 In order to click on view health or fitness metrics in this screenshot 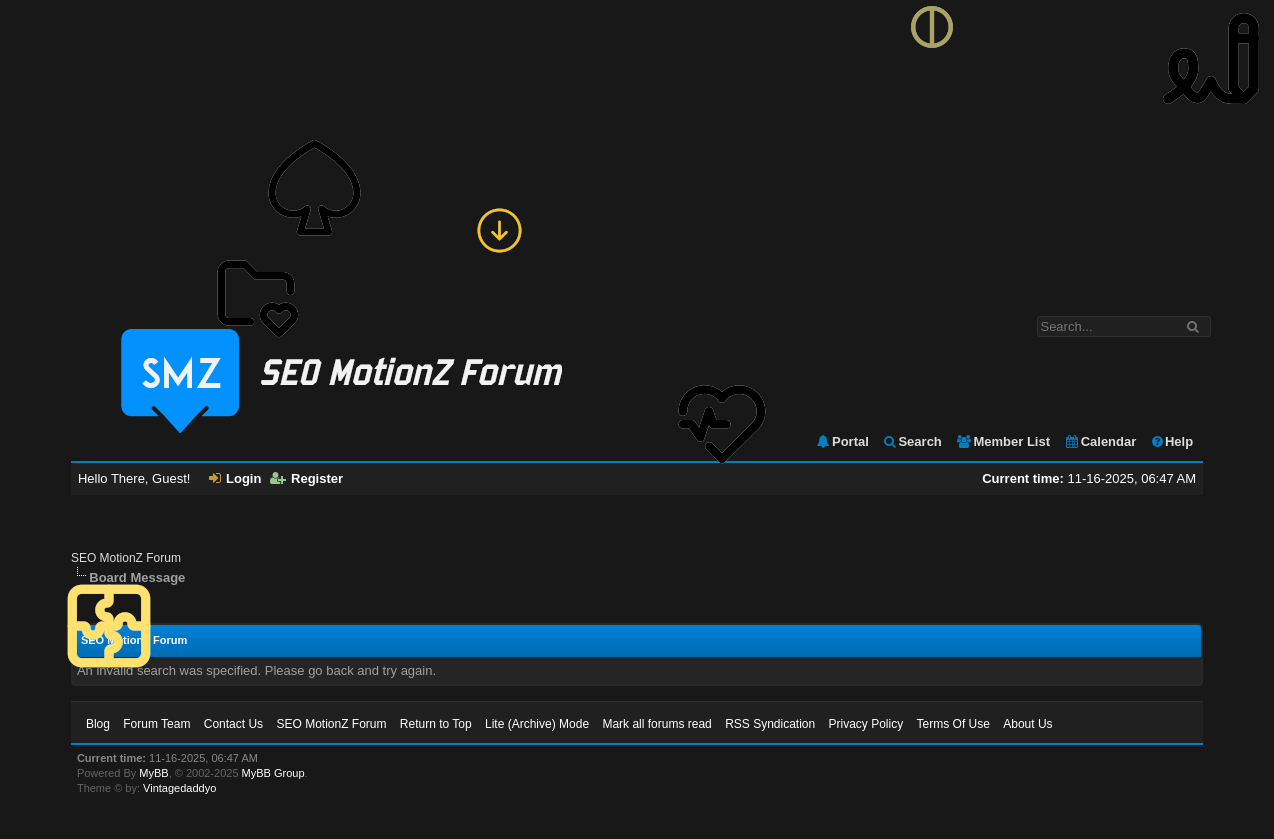, I will do `click(722, 420)`.